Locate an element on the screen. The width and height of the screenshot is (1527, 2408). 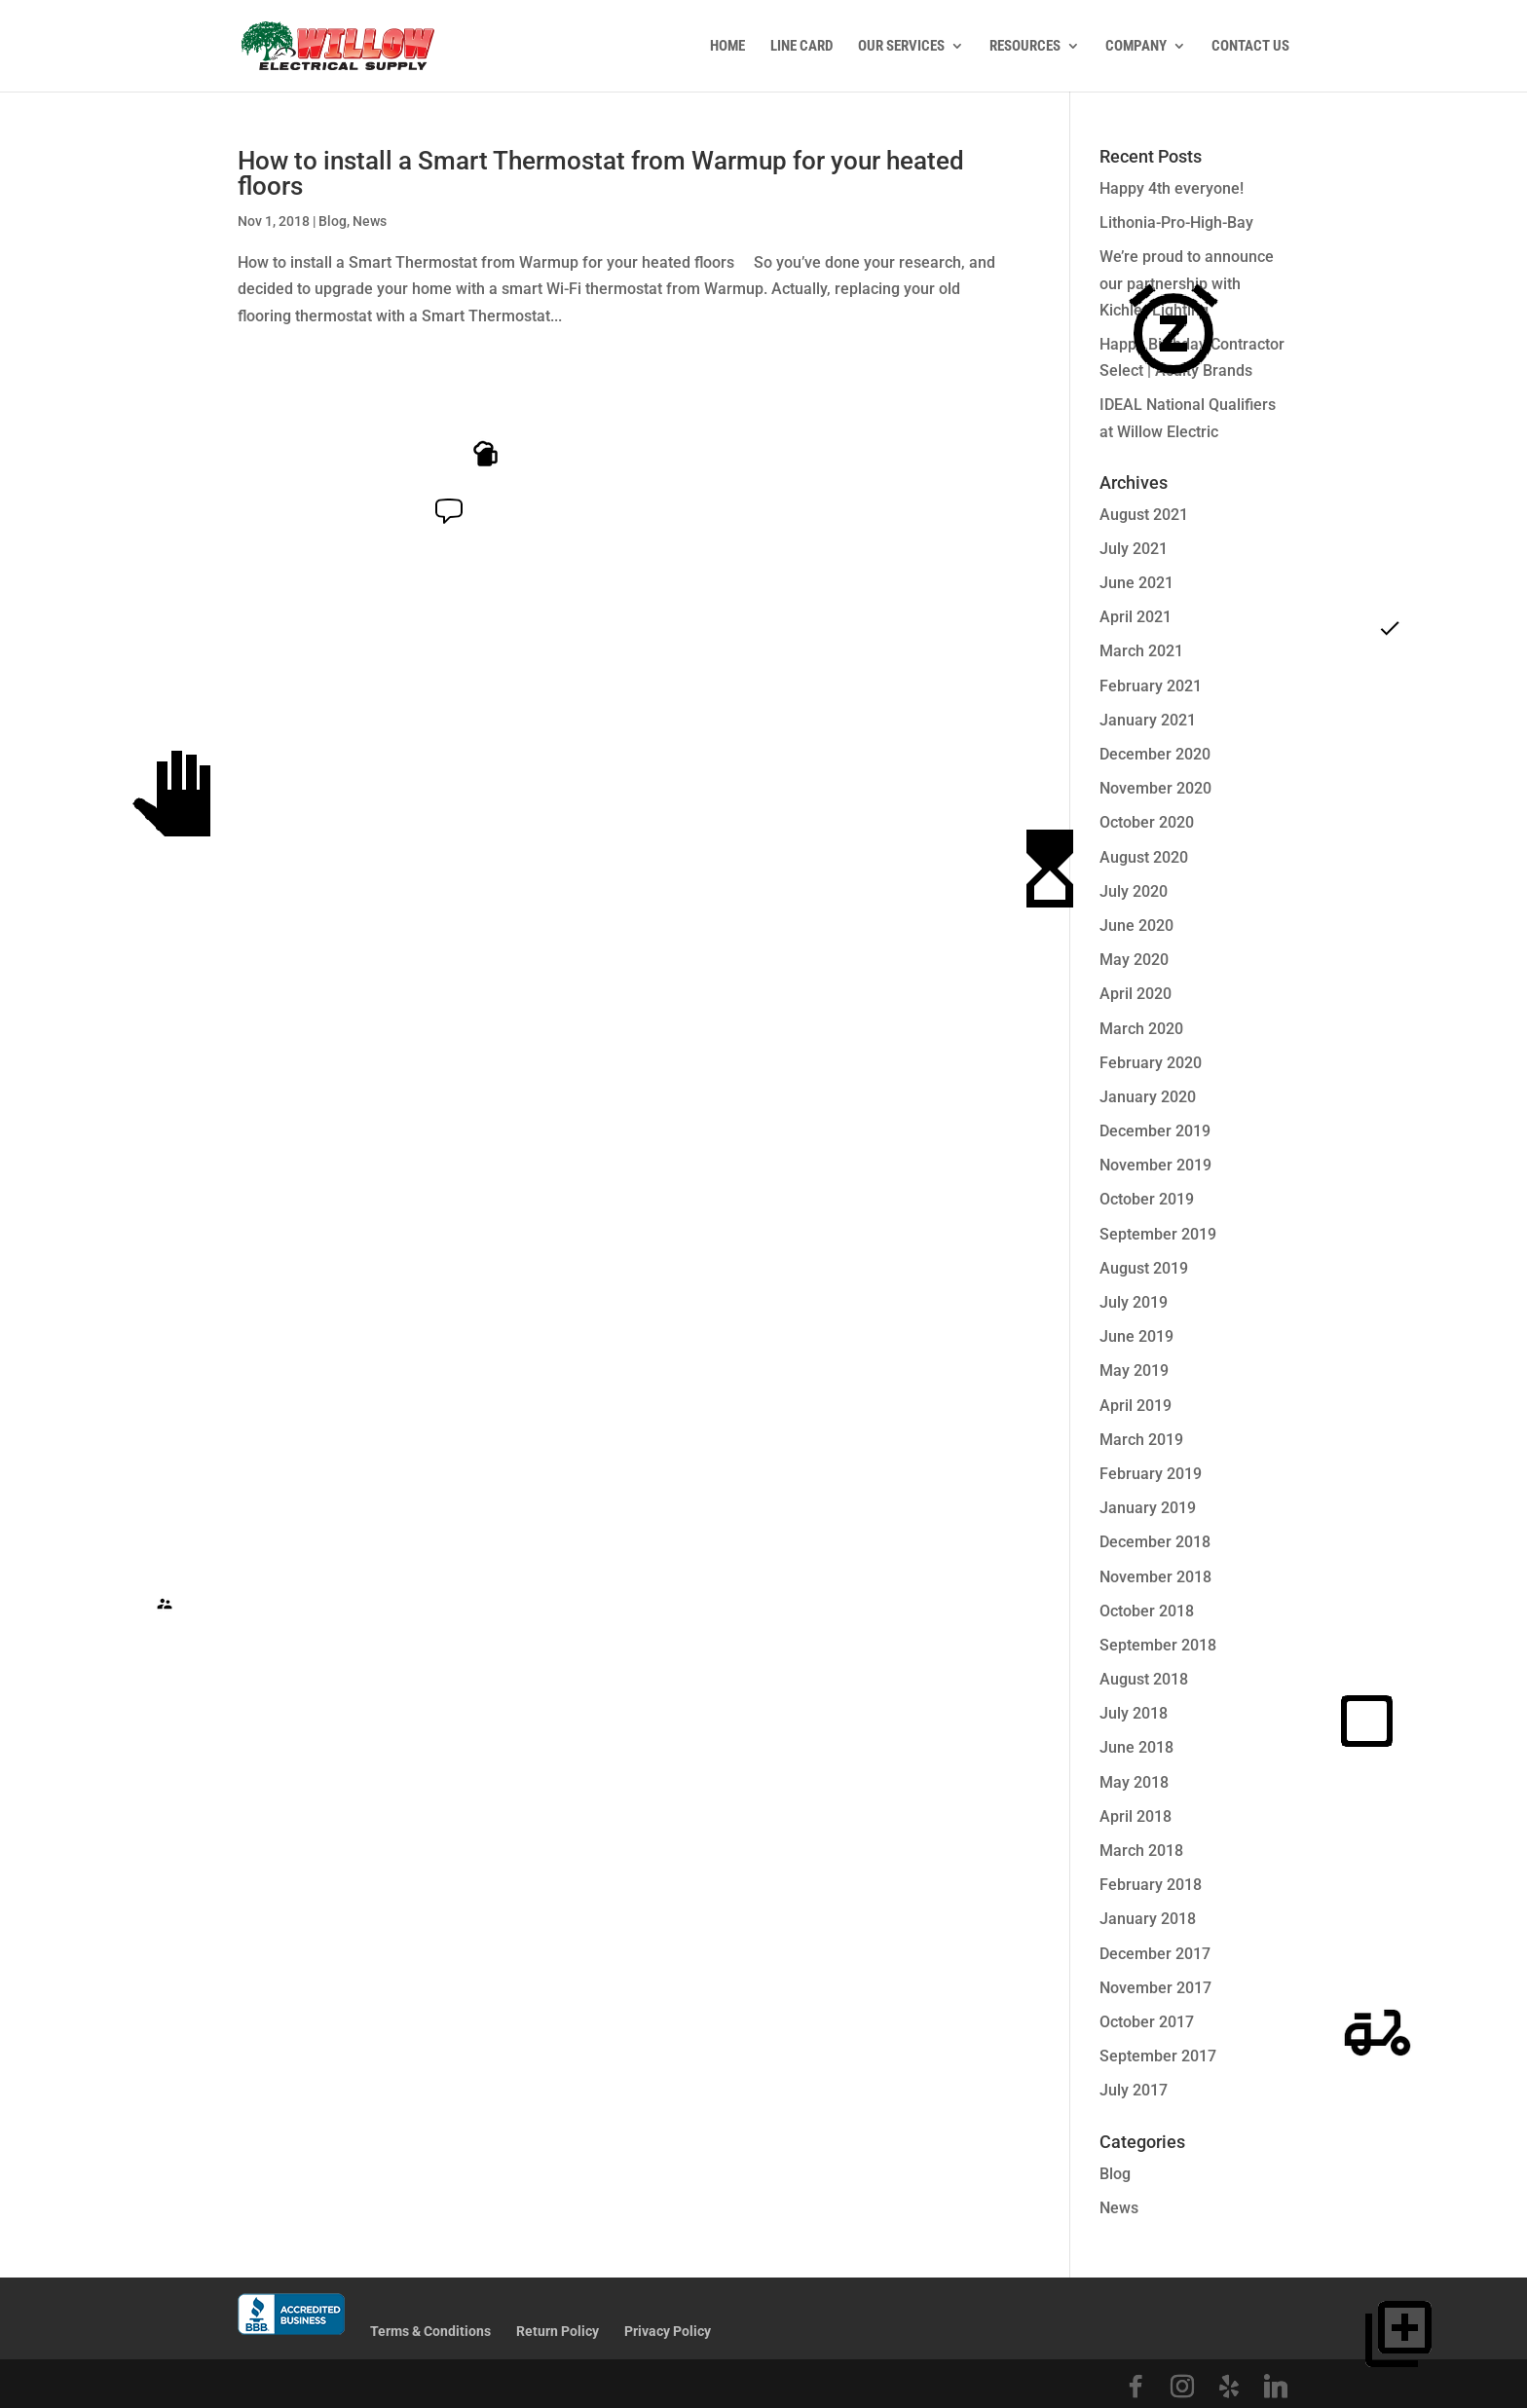
select moped or scooter delivery option is located at coordinates (1377, 2032).